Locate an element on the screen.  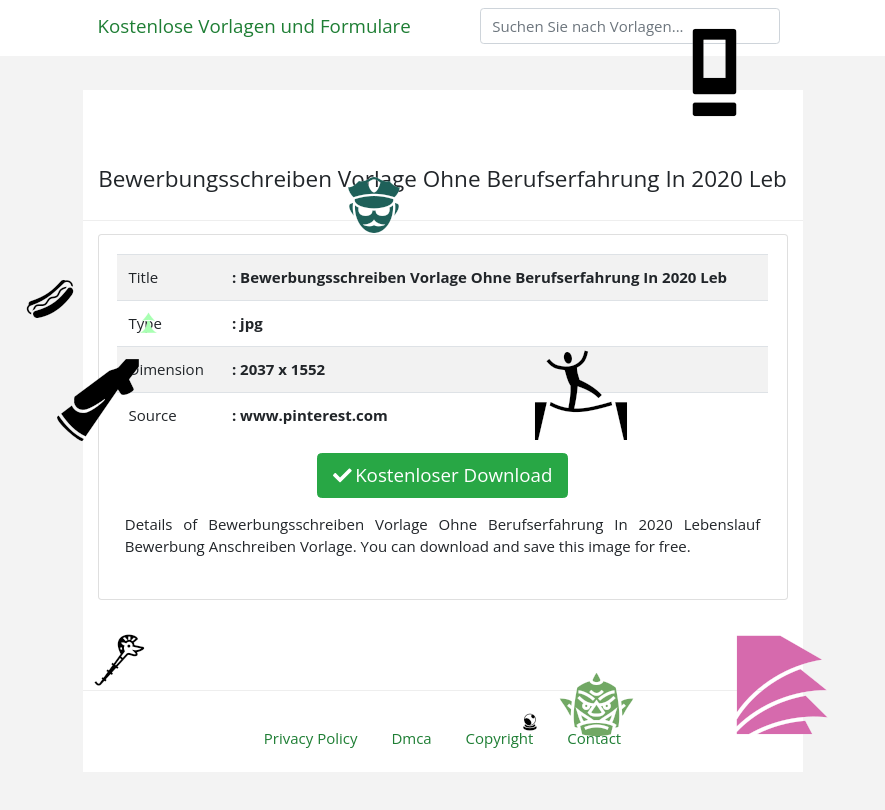
view growth metrics or progress is located at coordinates (148, 322).